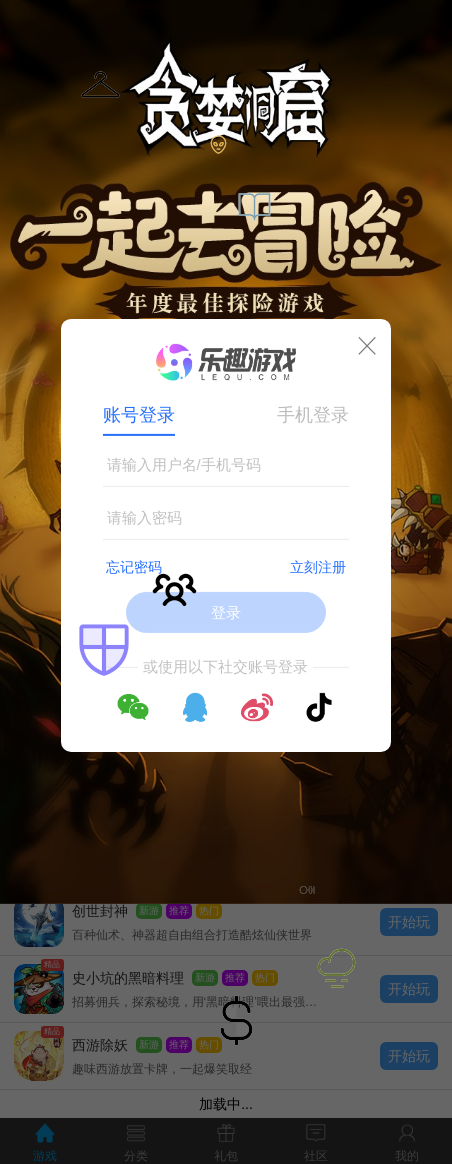 This screenshot has width=452, height=1164. What do you see at coordinates (254, 204) in the screenshot?
I see `open a book or reading view` at bounding box center [254, 204].